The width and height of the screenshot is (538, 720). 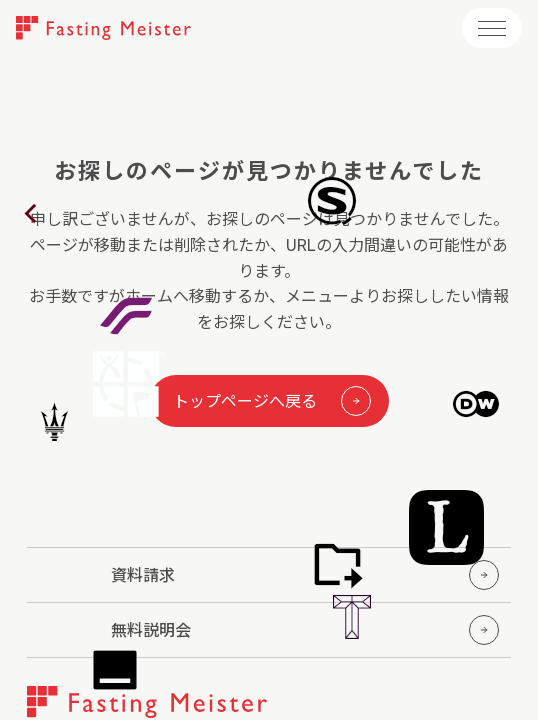 I want to click on share a folder with others, so click(x=337, y=564).